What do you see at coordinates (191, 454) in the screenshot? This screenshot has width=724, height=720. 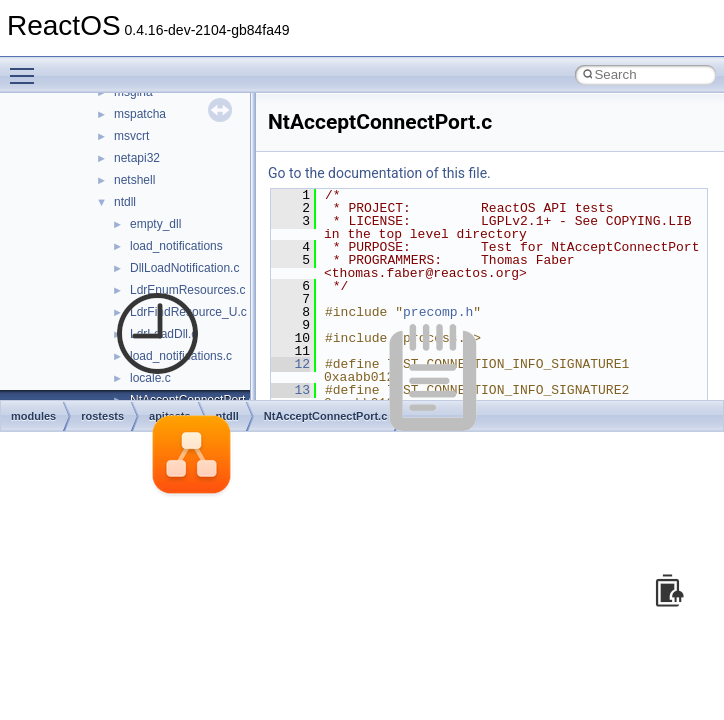 I see `open draw.io diagramming app` at bounding box center [191, 454].